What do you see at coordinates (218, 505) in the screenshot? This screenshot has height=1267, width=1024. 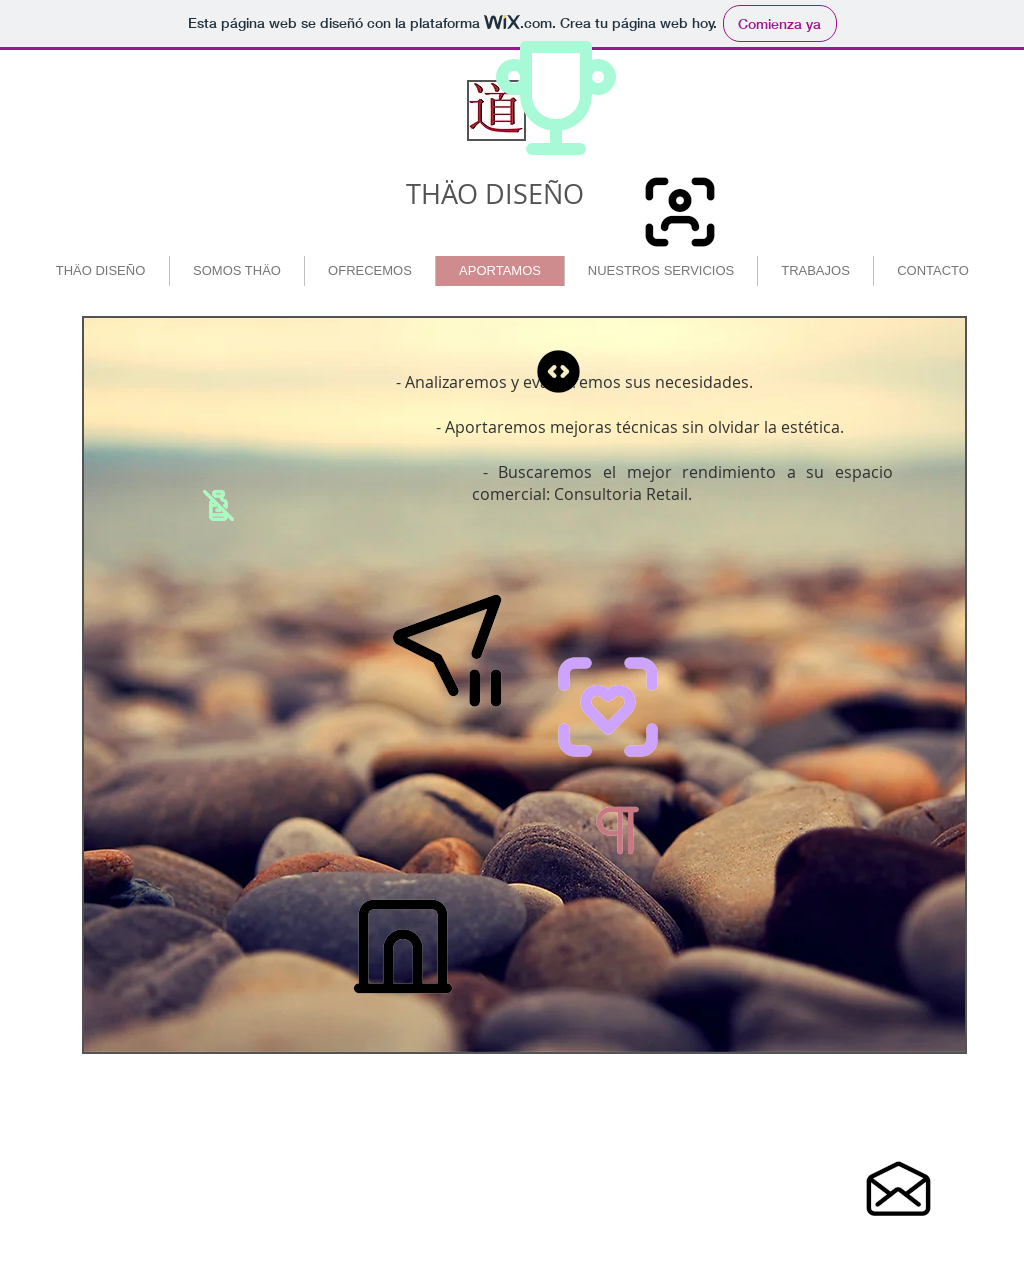 I see `indicates vaccine or medication is unavailable` at bounding box center [218, 505].